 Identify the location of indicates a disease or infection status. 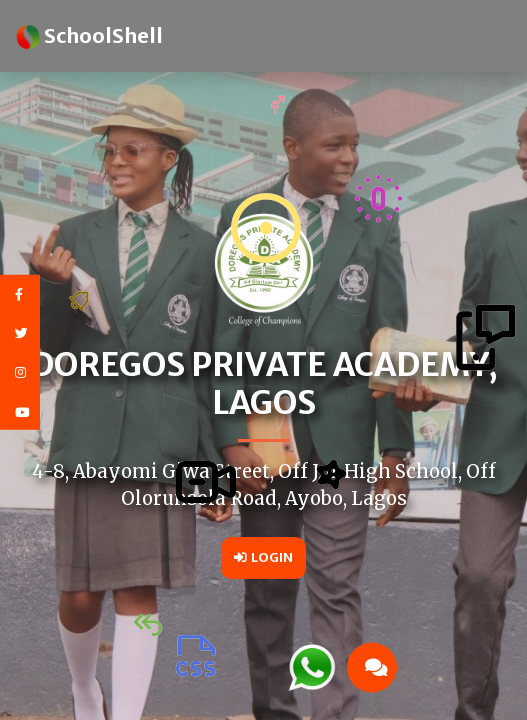
(331, 474).